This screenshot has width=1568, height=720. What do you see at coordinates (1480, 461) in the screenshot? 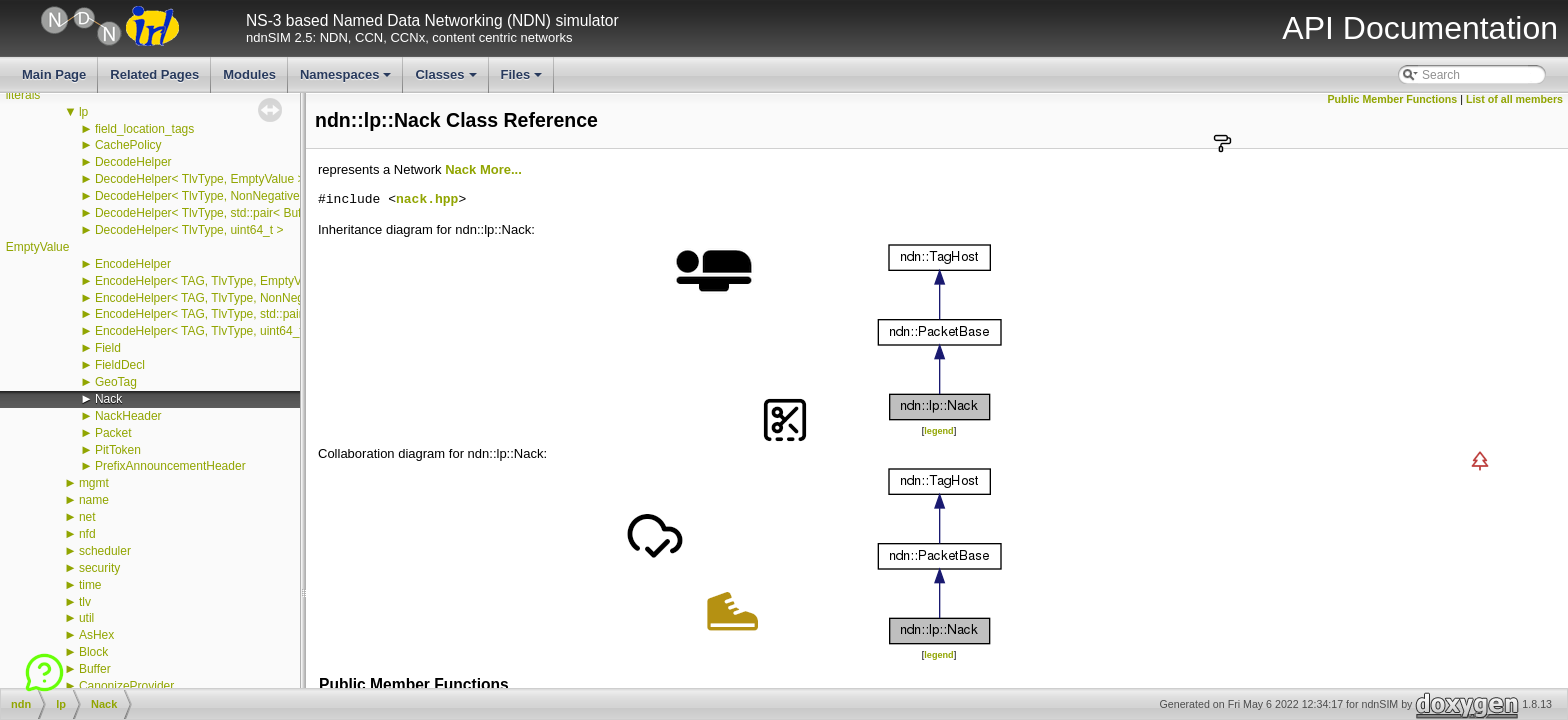
I see `indicates parks or nature areas on a map` at bounding box center [1480, 461].